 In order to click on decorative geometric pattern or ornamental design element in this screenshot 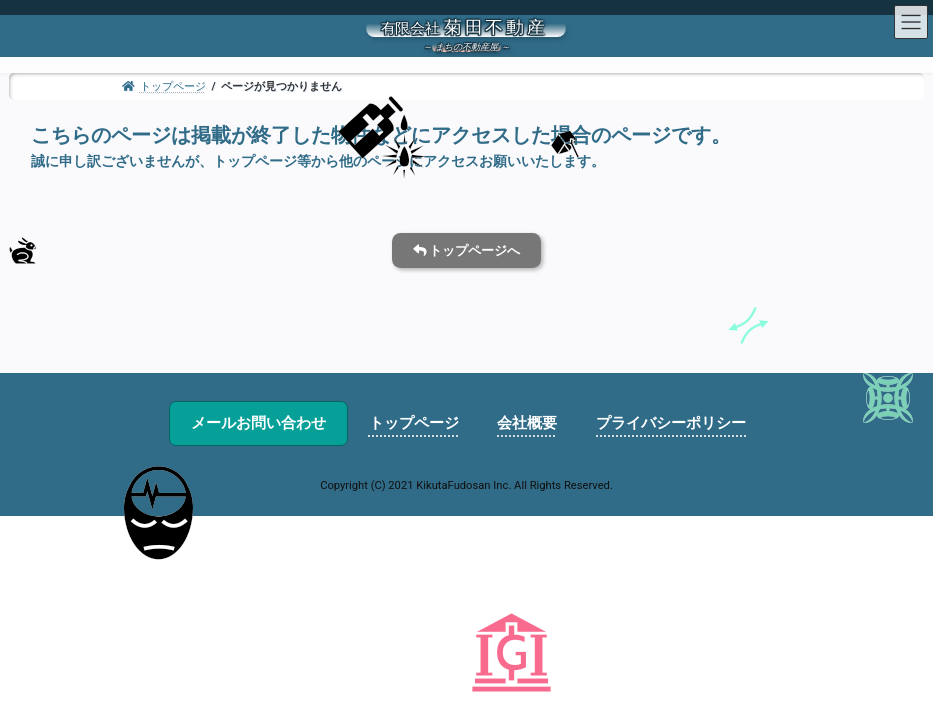, I will do `click(888, 398)`.